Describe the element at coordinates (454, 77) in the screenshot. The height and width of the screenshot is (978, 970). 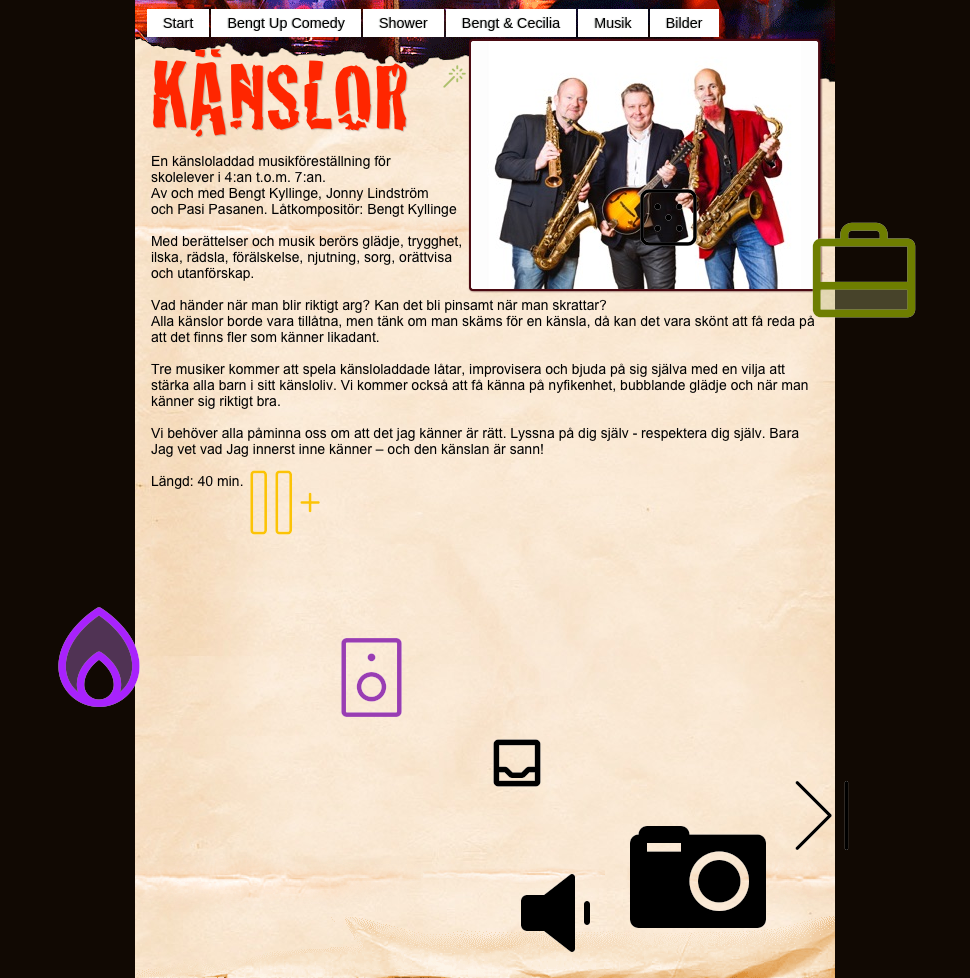
I see `apply magic or auto-enhance effects` at that location.